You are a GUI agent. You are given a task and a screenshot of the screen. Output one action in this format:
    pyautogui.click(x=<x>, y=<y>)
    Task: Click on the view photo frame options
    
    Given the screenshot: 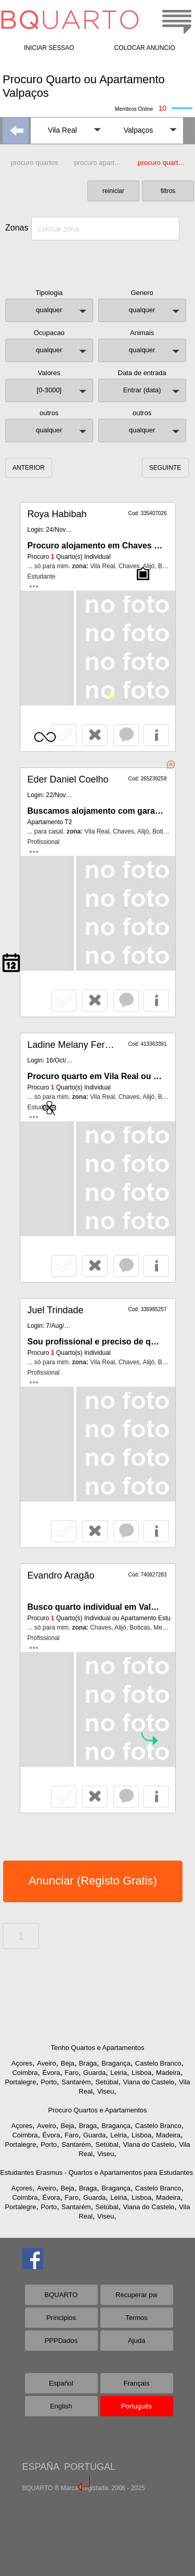 What is the action you would take?
    pyautogui.click(x=143, y=574)
    